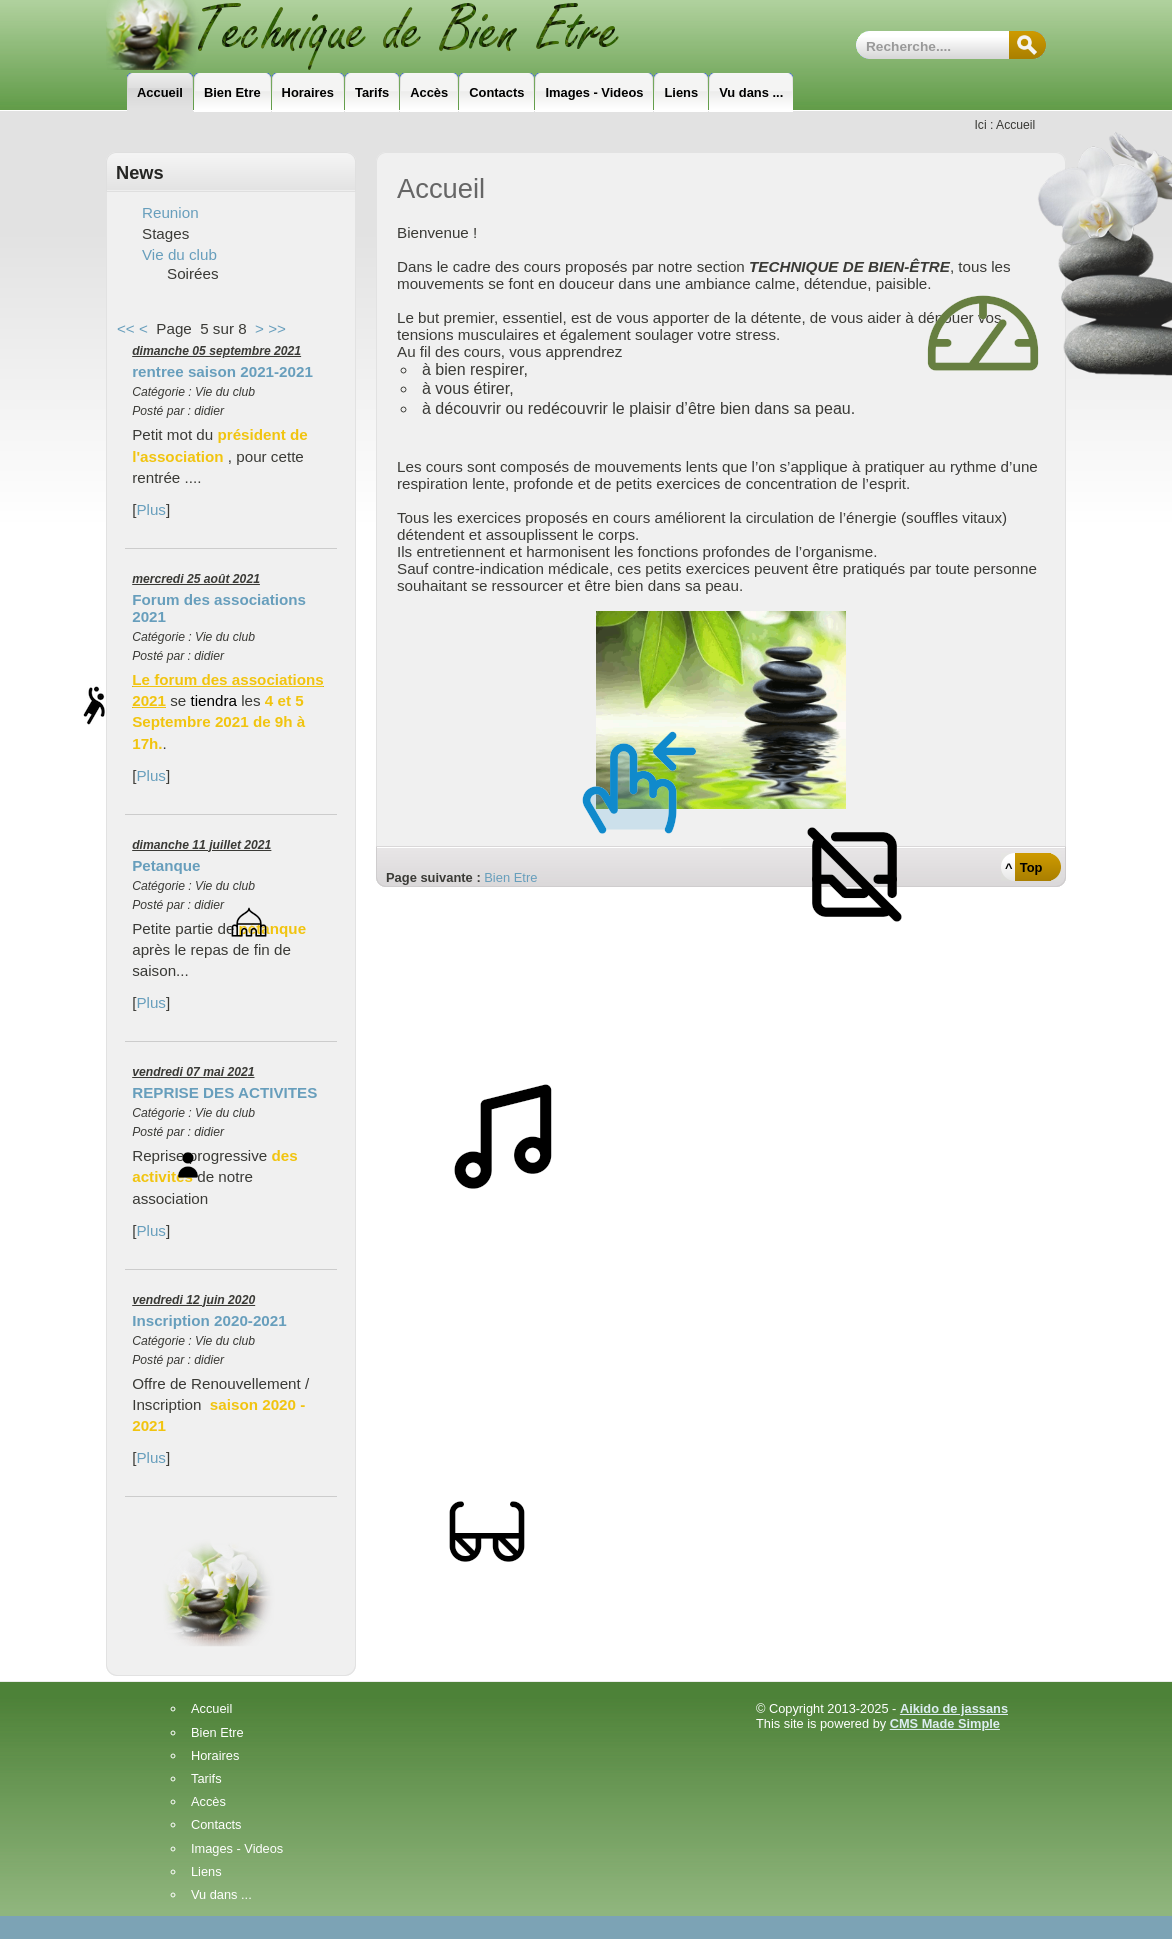  Describe the element at coordinates (854, 874) in the screenshot. I see `inbox disabled or unavailable` at that location.